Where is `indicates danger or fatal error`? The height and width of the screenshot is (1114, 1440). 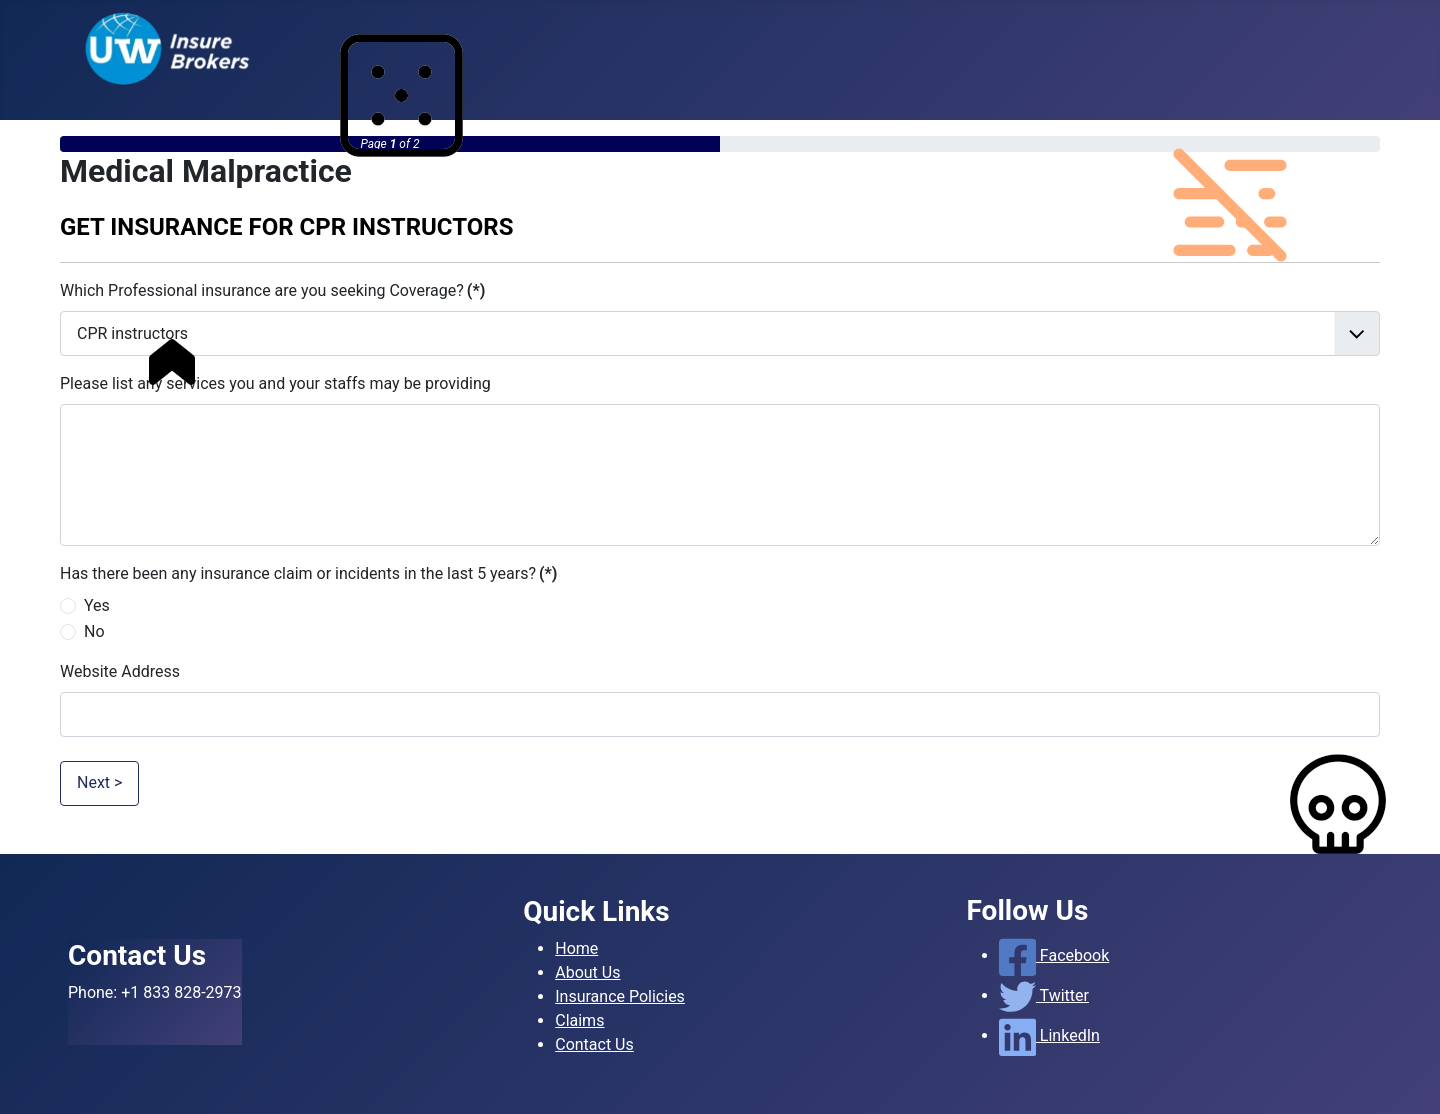
indicates danger or fatal error is located at coordinates (1338, 806).